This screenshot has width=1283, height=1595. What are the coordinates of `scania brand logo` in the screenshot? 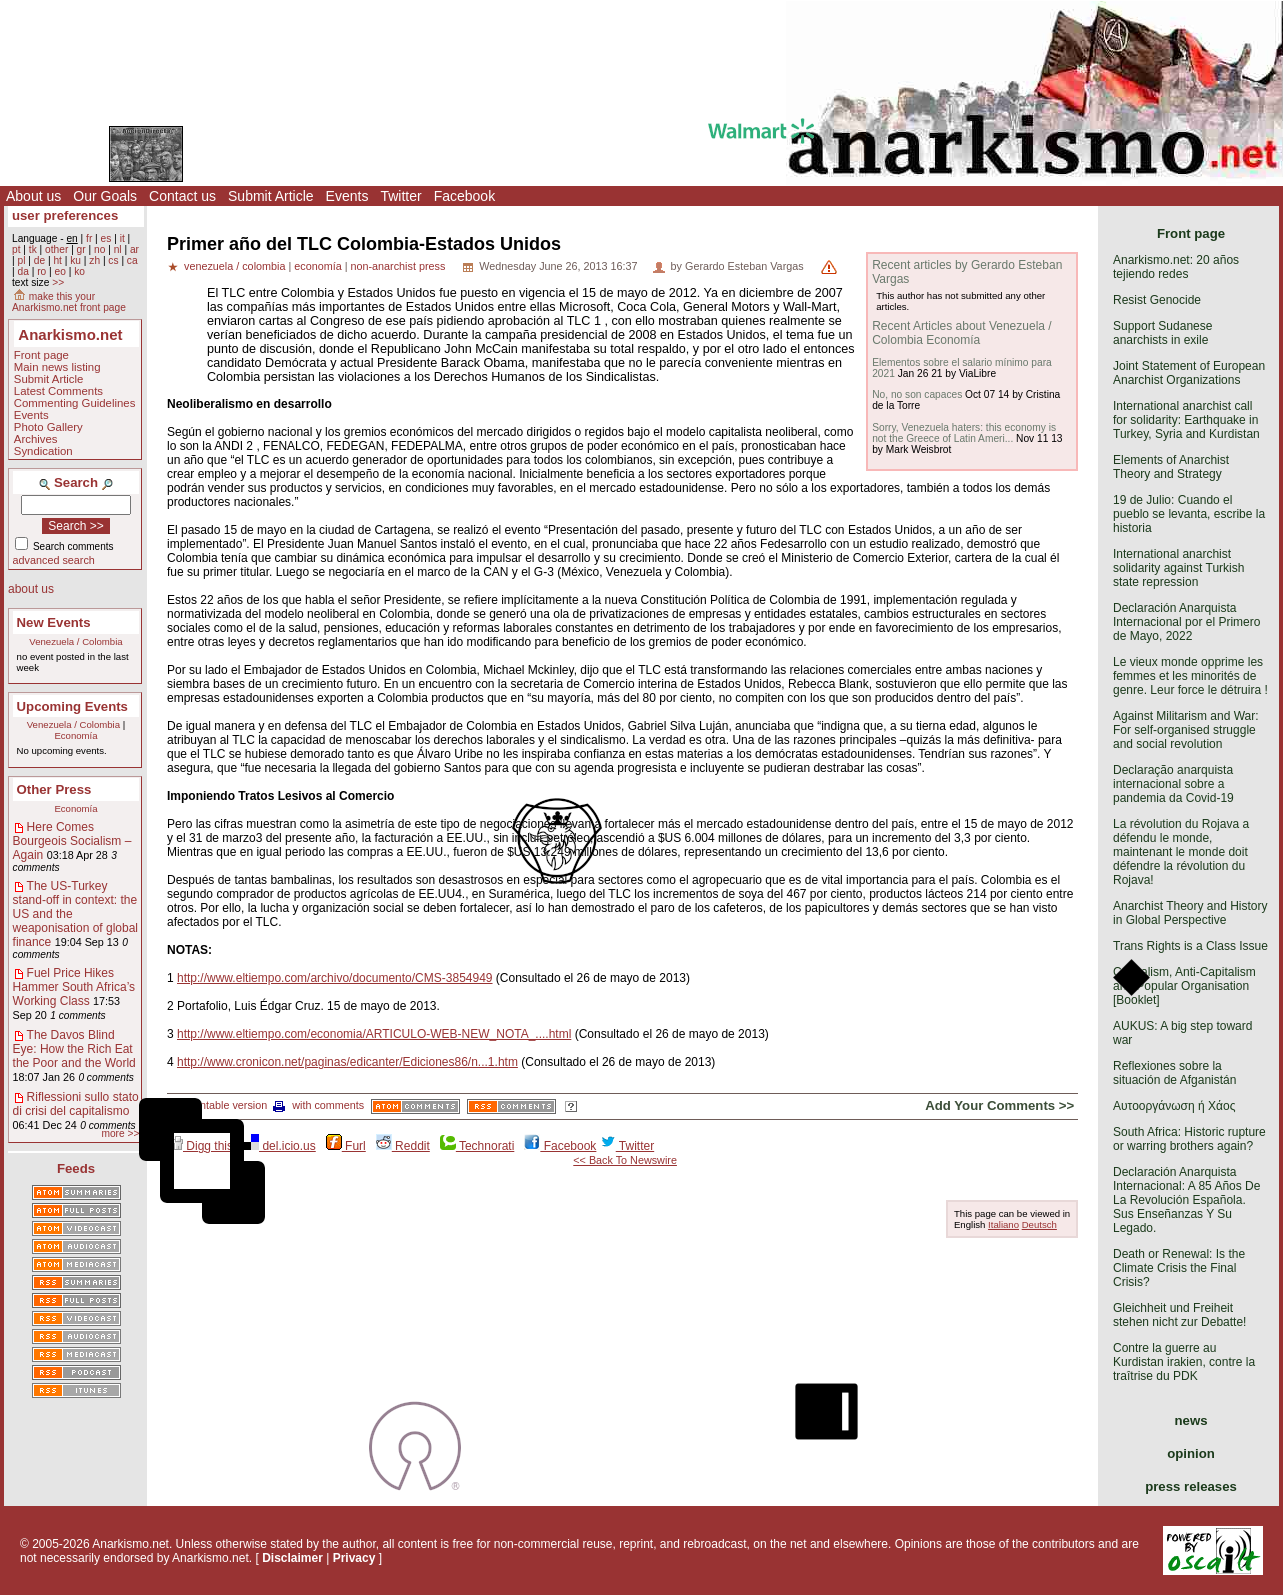 It's located at (557, 841).